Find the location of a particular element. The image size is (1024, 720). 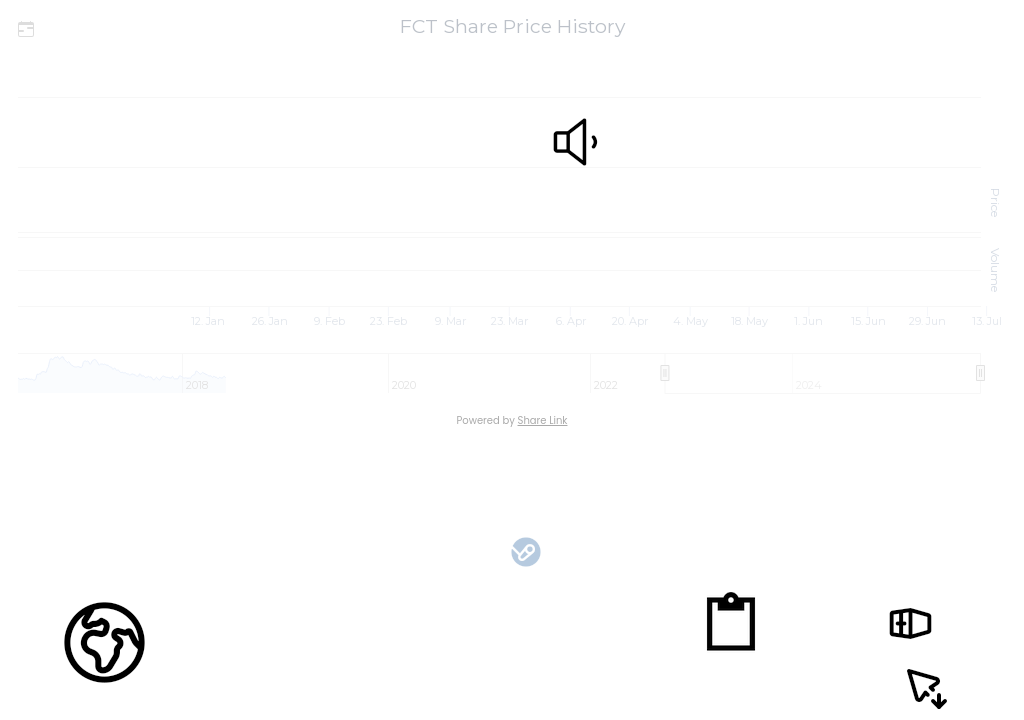

switch to international or regional settings is located at coordinates (104, 642).